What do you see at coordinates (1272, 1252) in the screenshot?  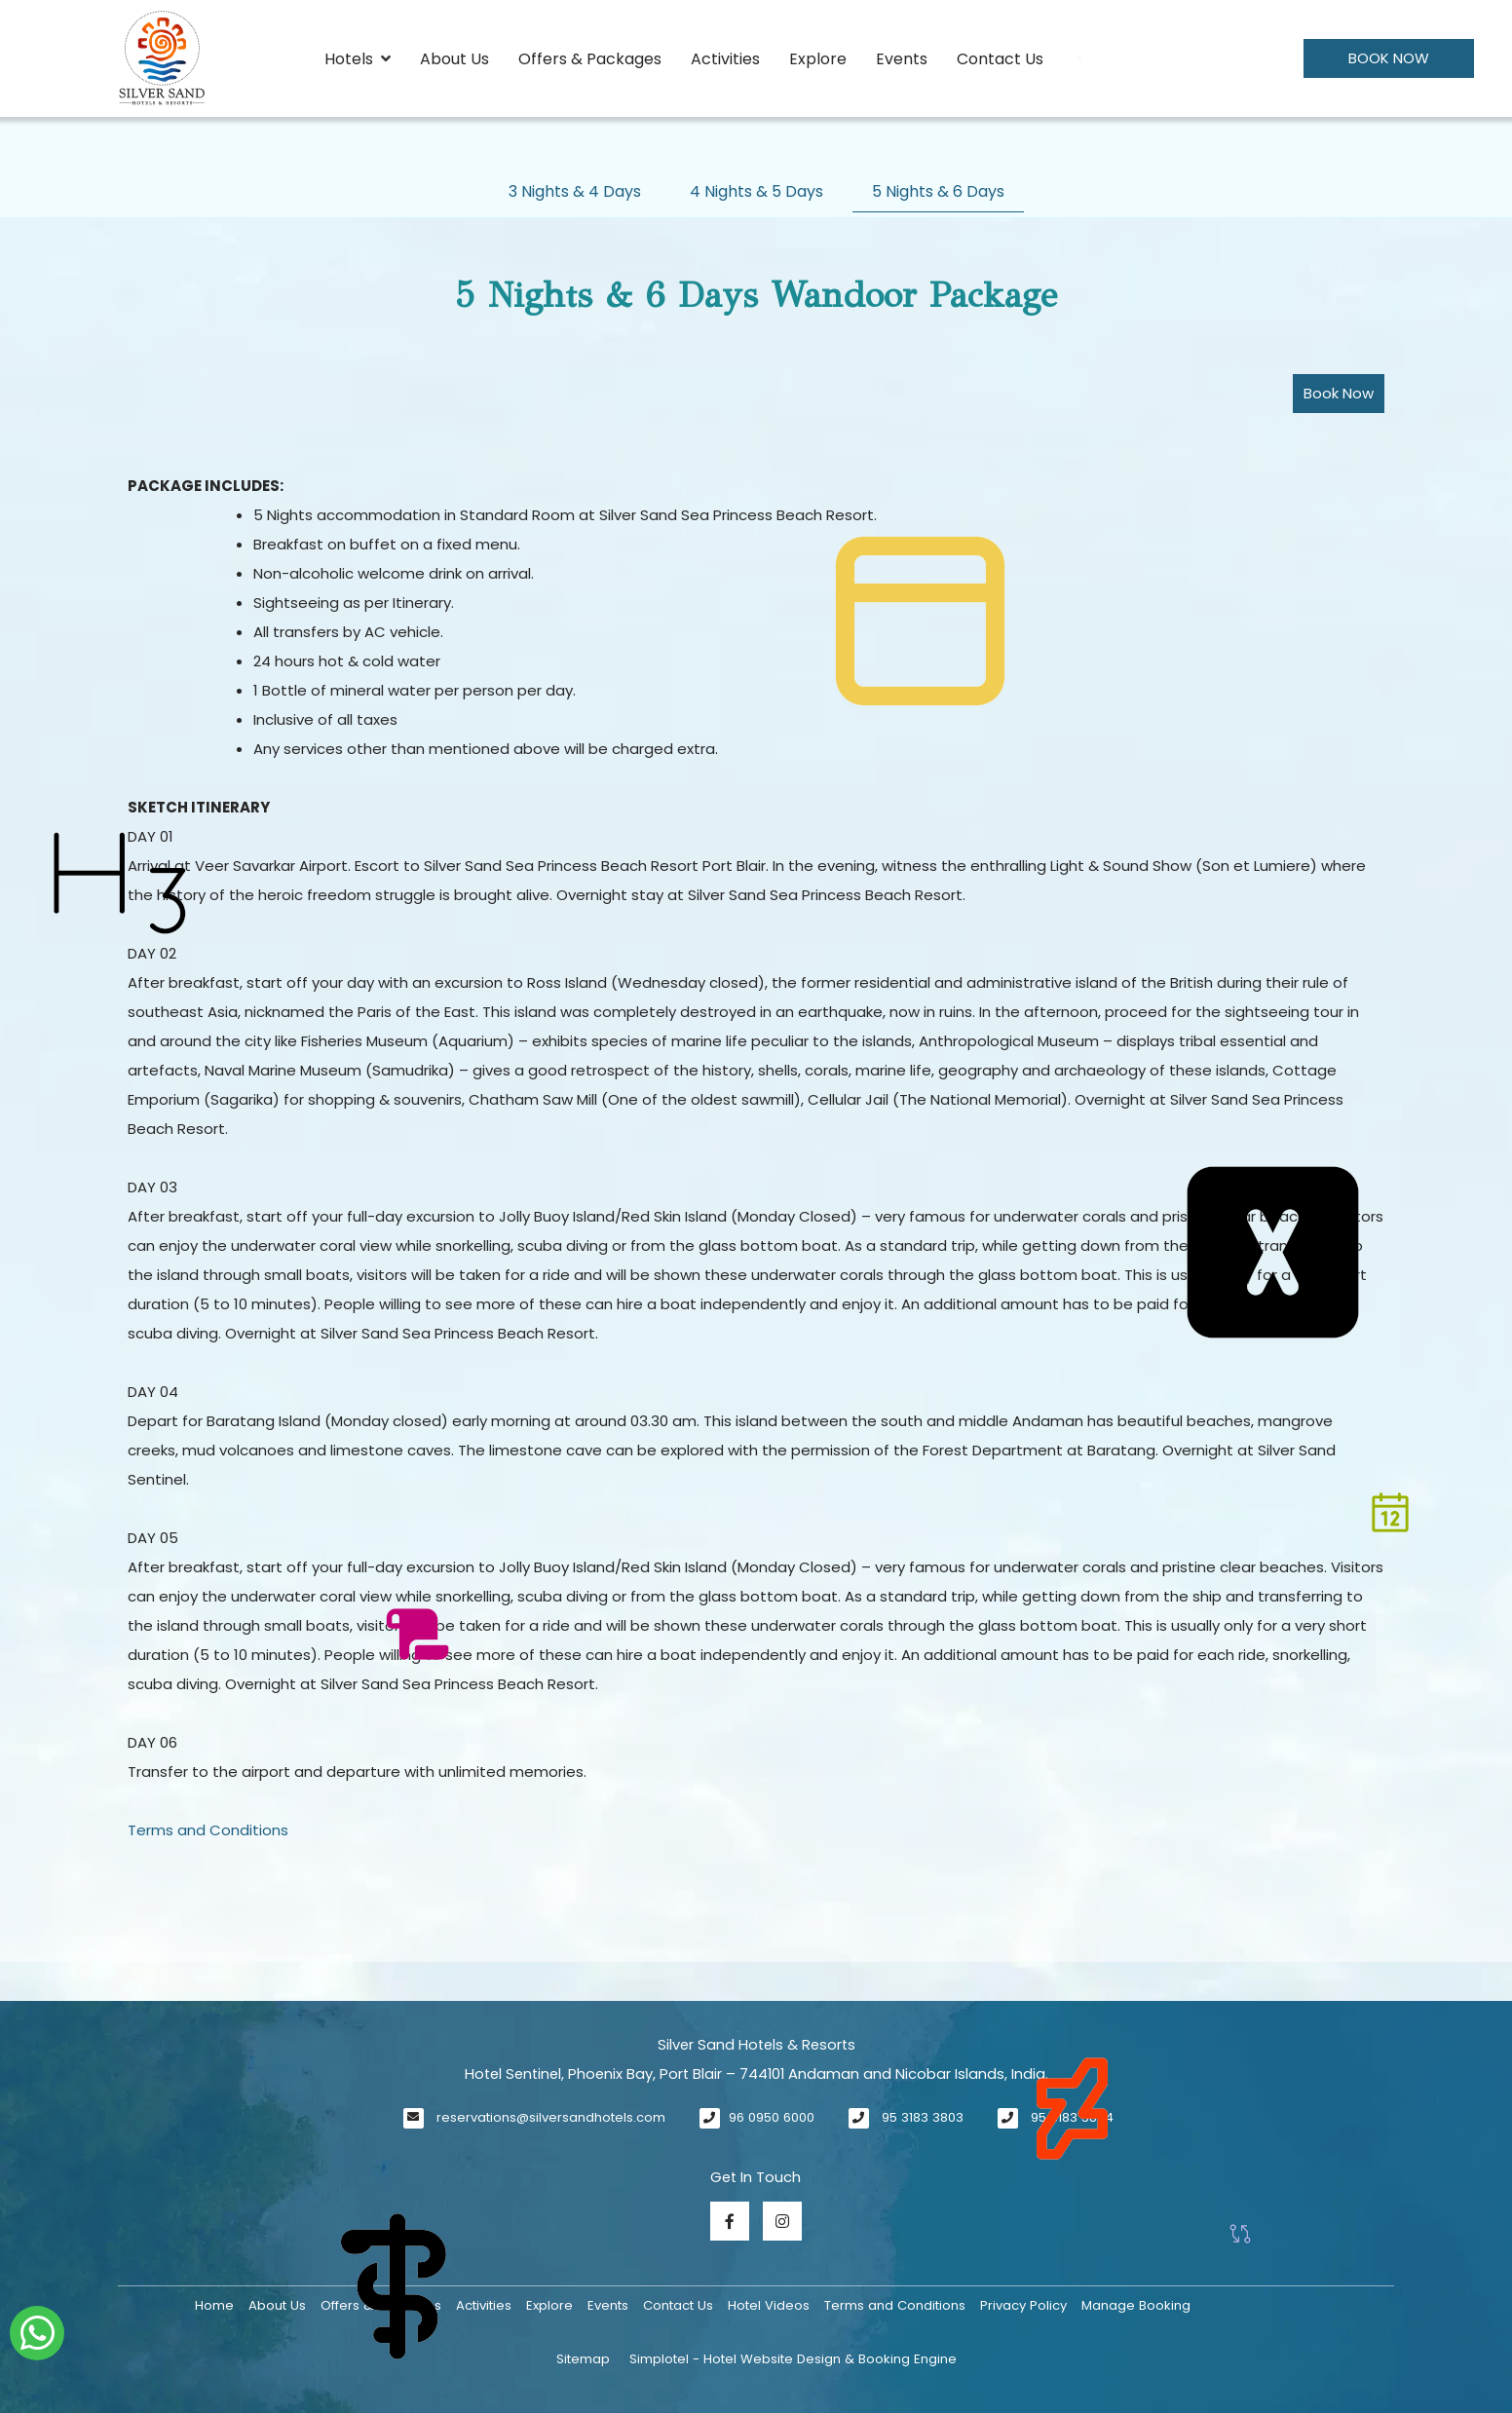 I see `close or dismiss a window` at bounding box center [1272, 1252].